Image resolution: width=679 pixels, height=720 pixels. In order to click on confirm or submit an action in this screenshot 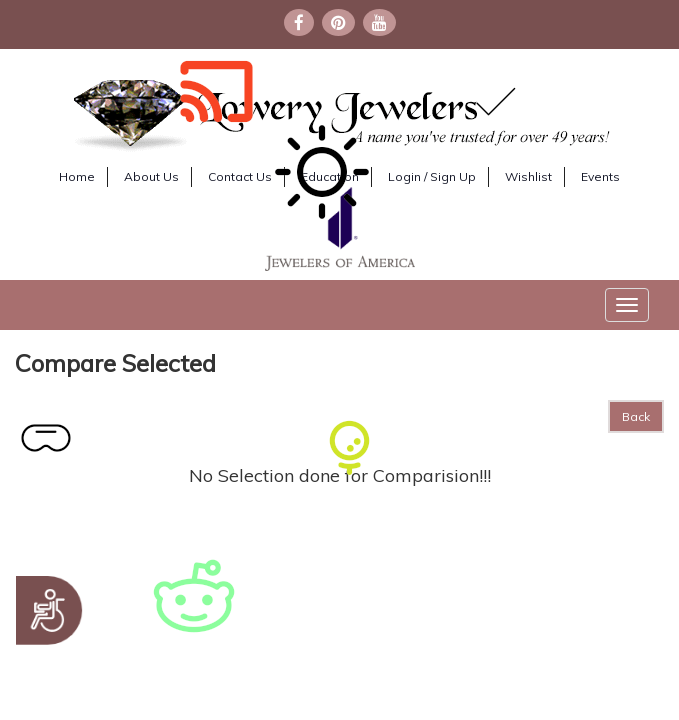, I will do `click(495, 100)`.